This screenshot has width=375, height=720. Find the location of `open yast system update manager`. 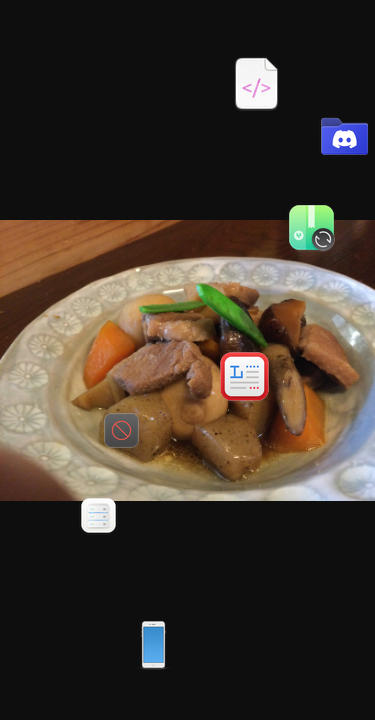

open yast system update manager is located at coordinates (311, 227).